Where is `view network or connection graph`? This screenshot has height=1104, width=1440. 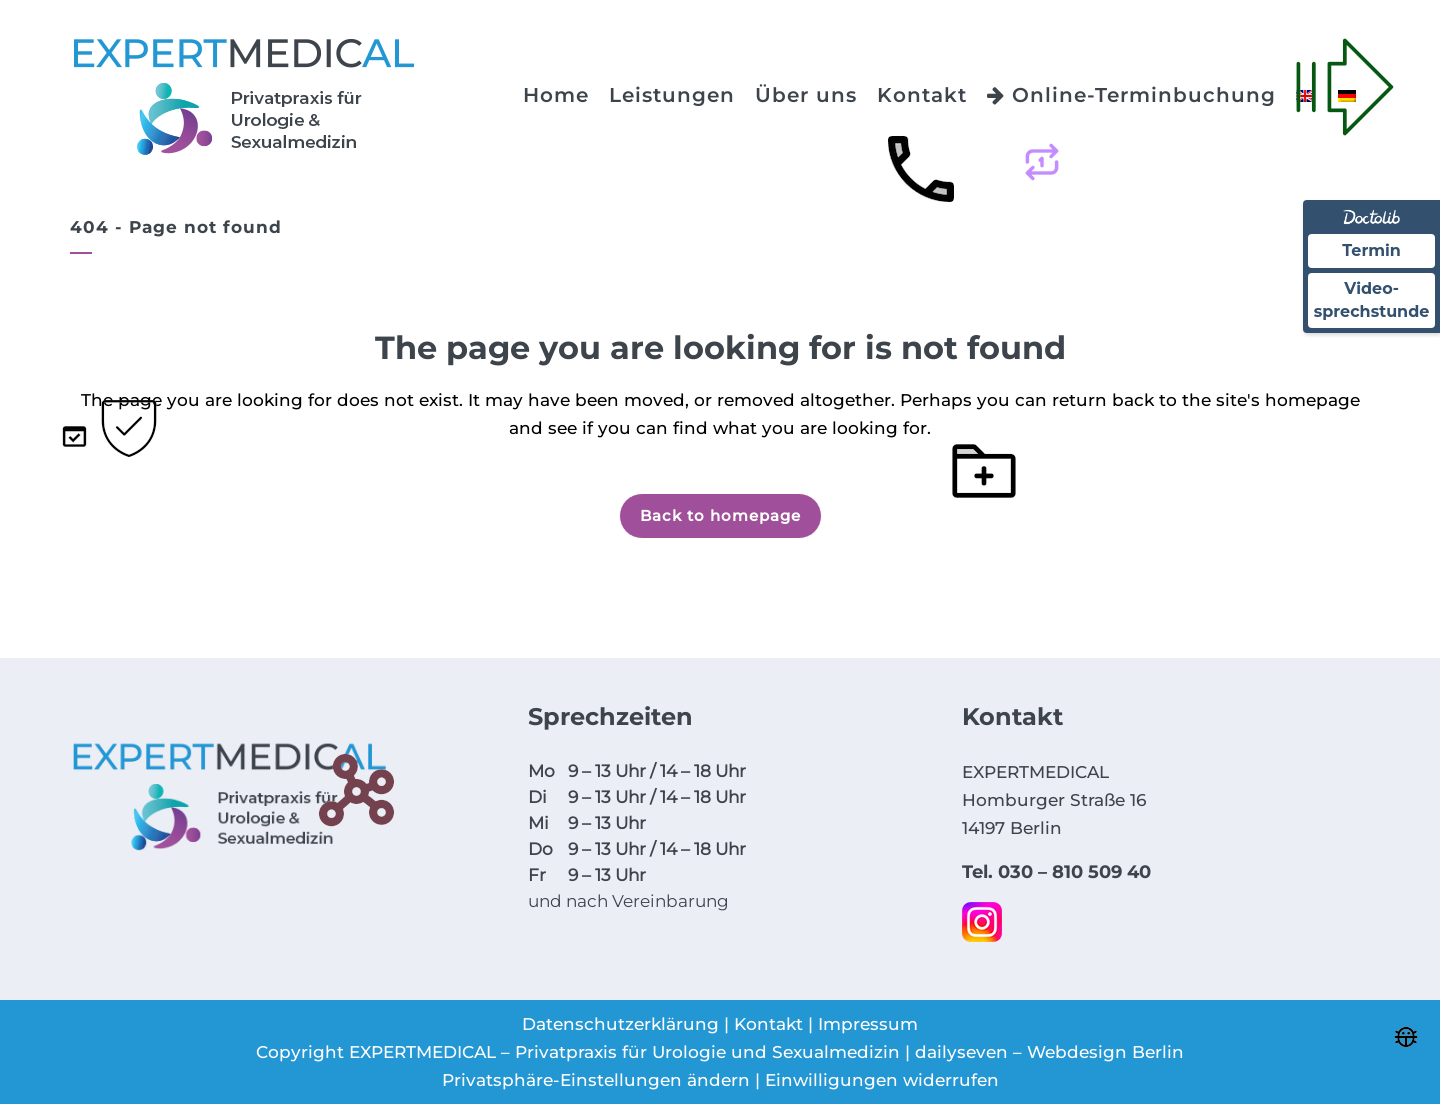
view network or connection graph is located at coordinates (356, 791).